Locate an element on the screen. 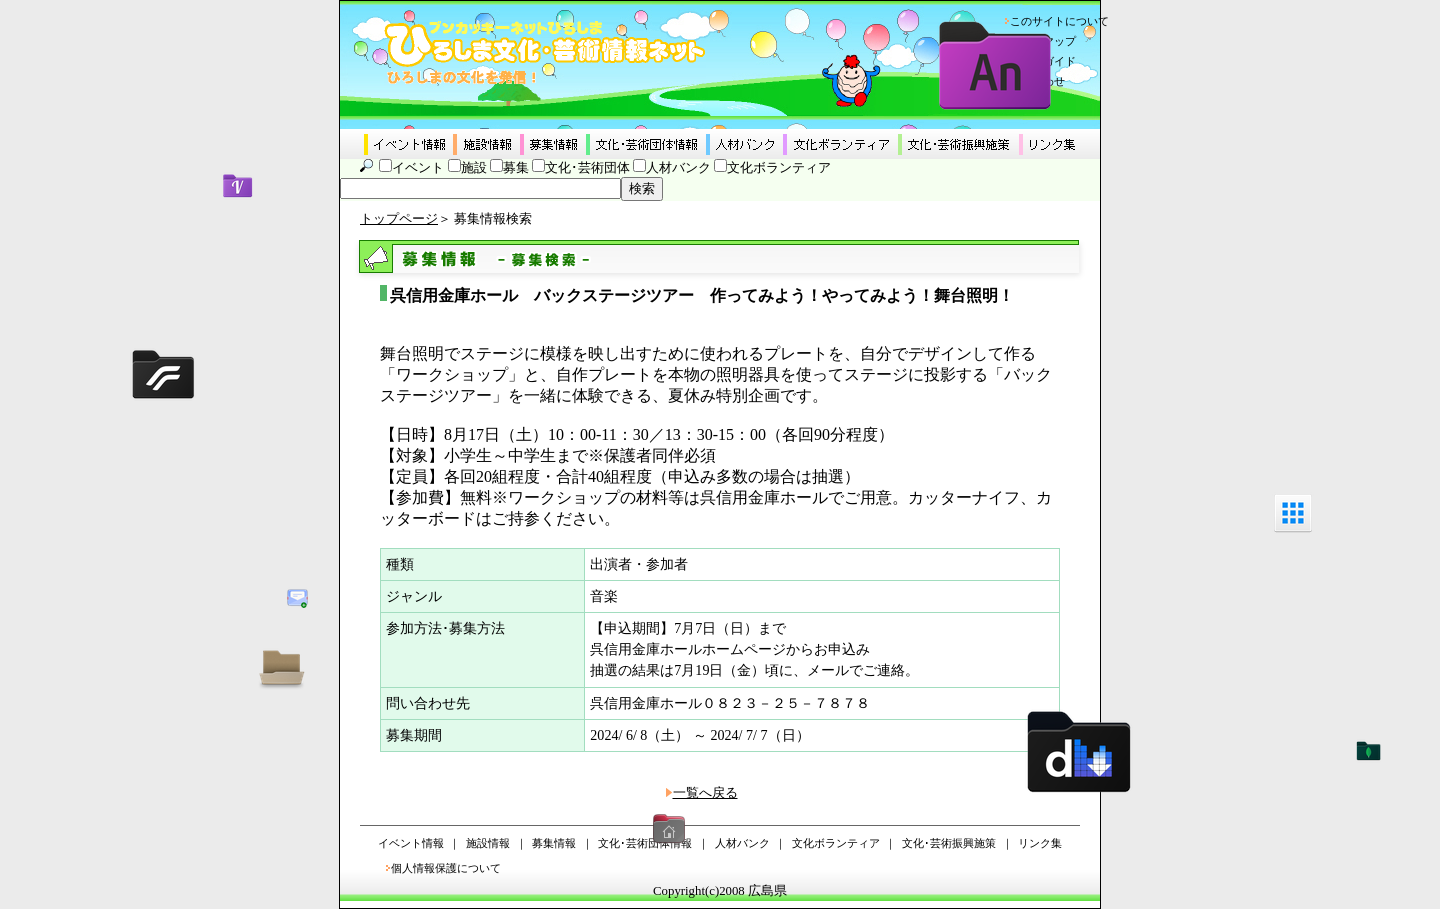 The height and width of the screenshot is (909, 1440). open mongodb database files folder is located at coordinates (1368, 751).